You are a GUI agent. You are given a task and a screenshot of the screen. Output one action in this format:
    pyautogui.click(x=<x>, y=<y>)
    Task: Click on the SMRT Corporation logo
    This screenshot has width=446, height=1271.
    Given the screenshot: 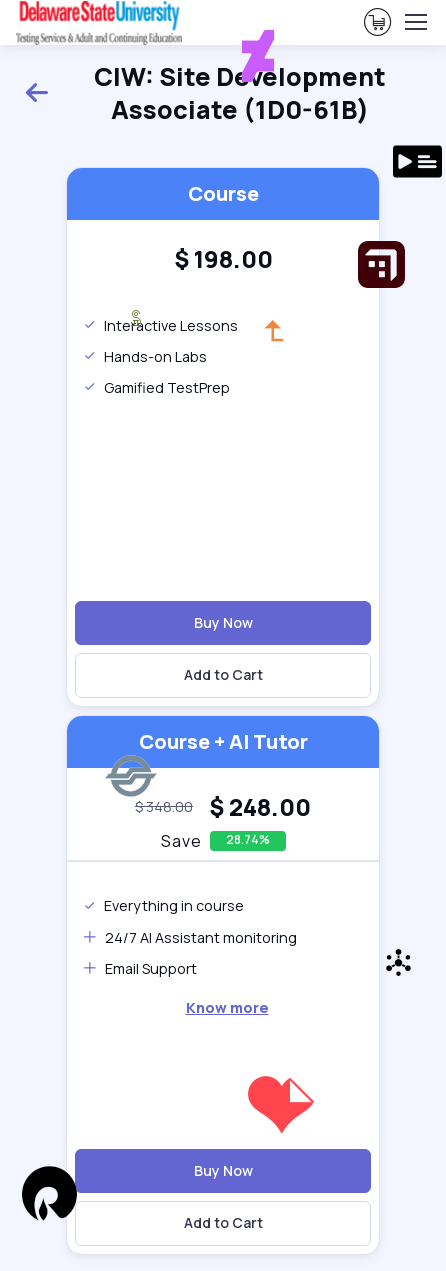 What is the action you would take?
    pyautogui.click(x=131, y=776)
    